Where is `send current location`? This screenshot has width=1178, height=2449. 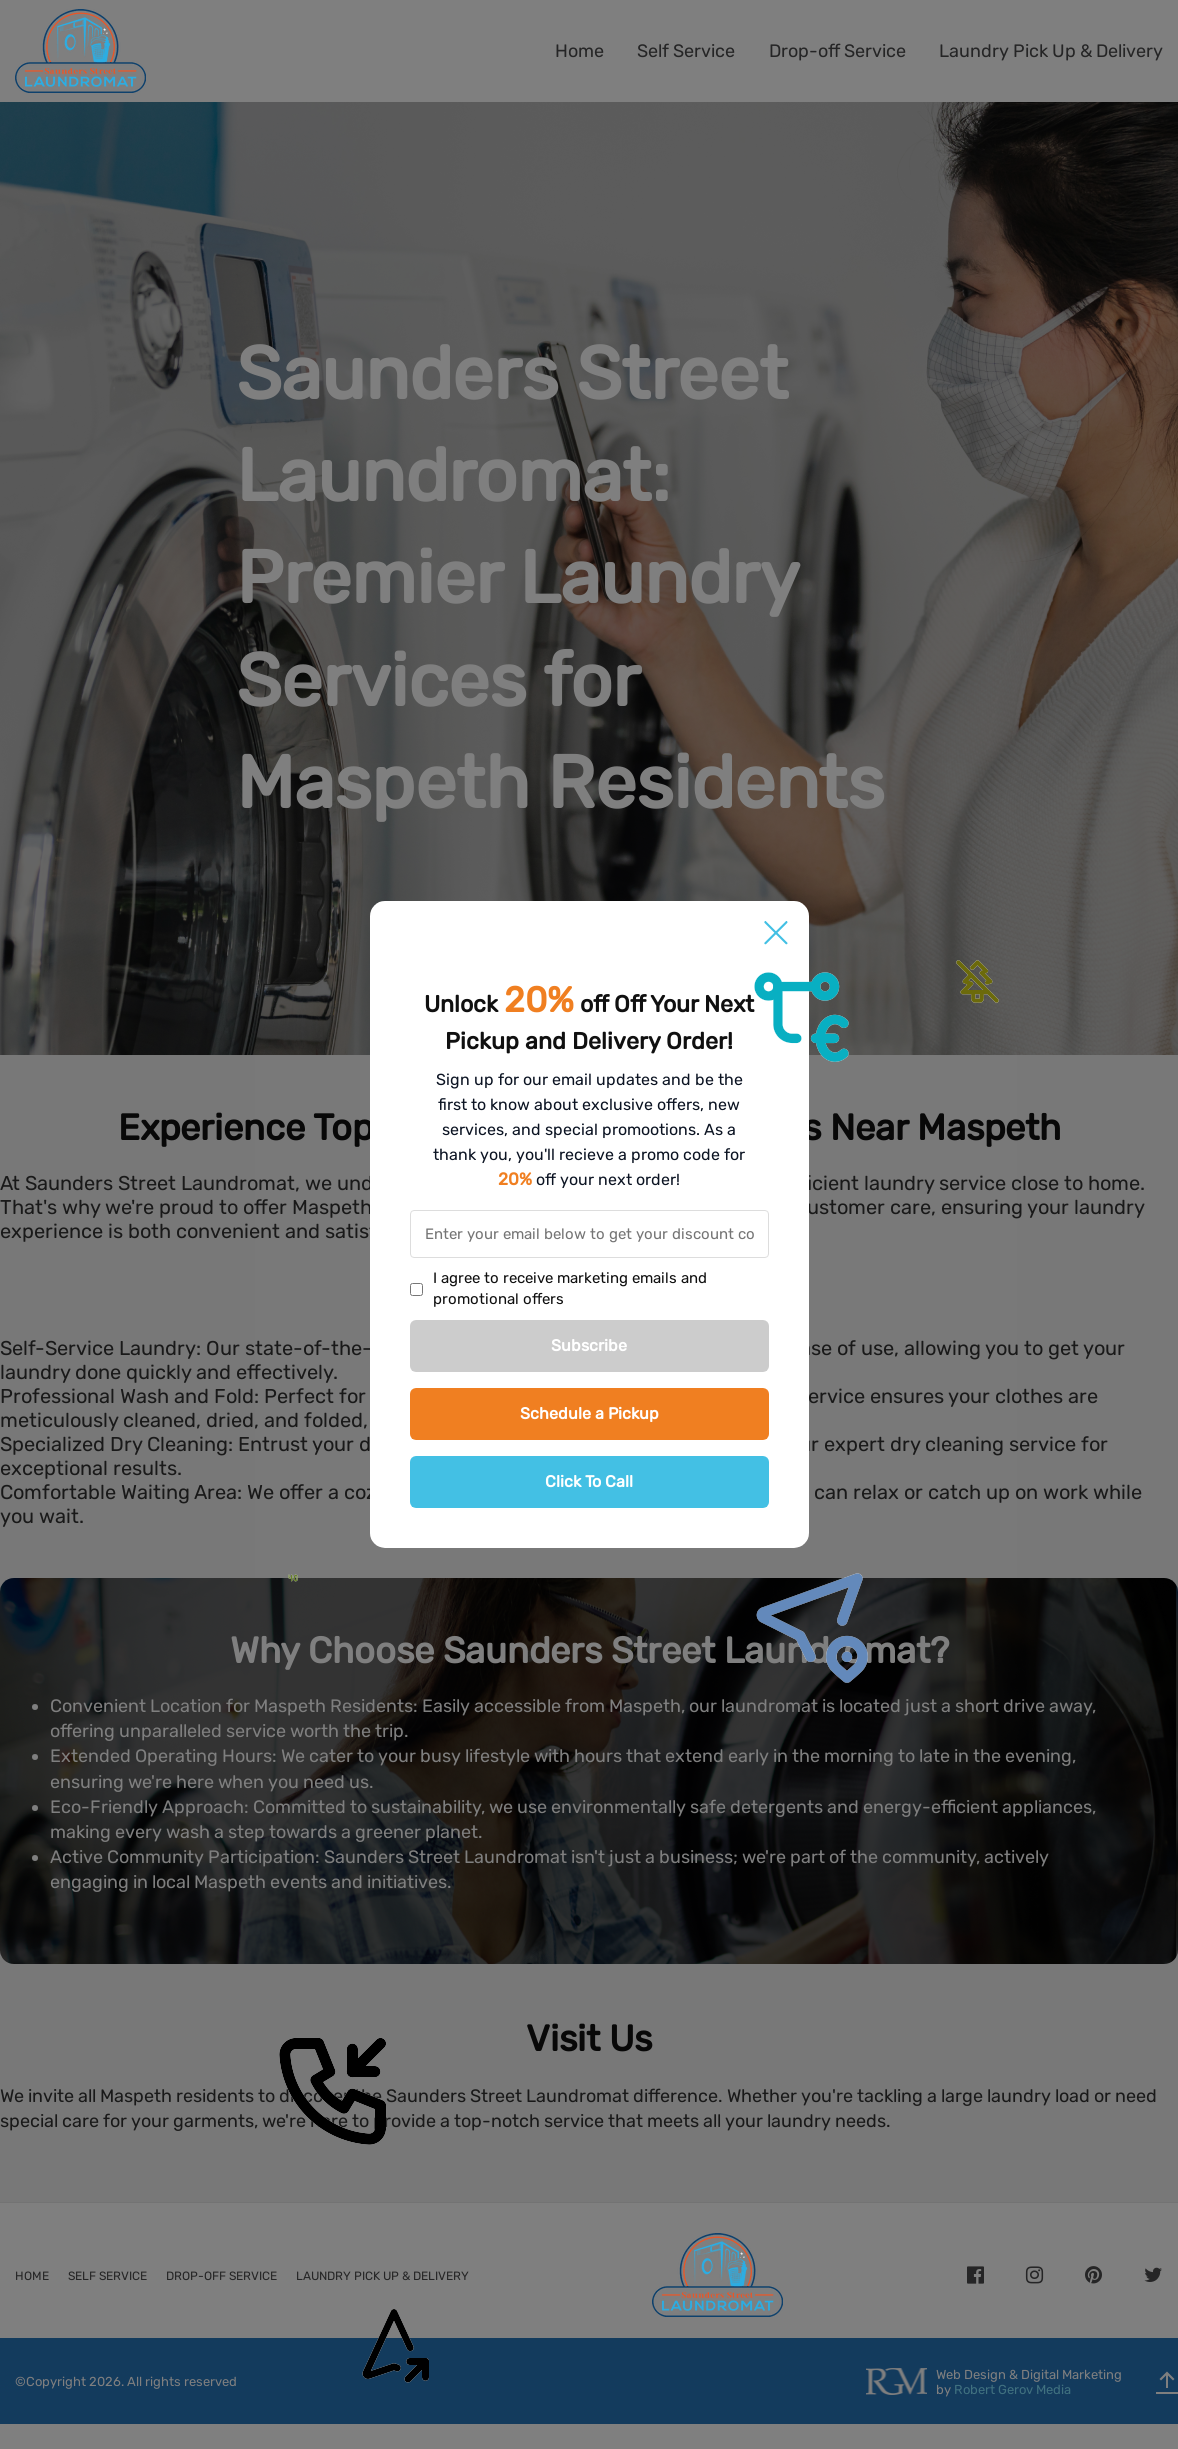
send current location is located at coordinates (810, 1625).